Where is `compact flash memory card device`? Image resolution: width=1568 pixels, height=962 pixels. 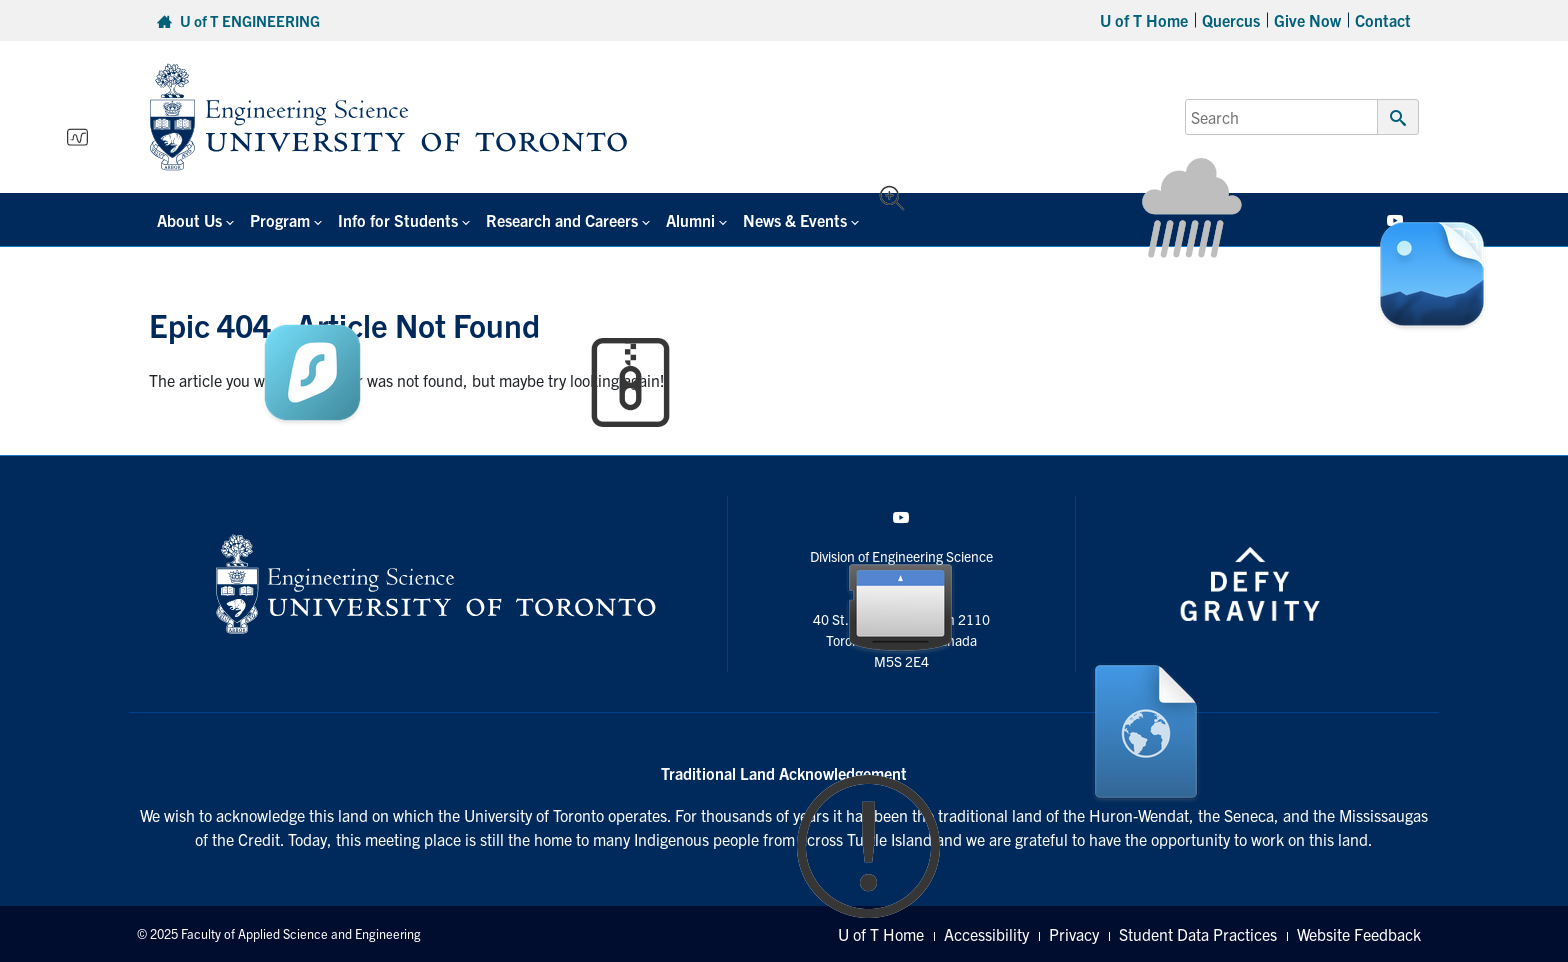 compact flash memory card device is located at coordinates (900, 608).